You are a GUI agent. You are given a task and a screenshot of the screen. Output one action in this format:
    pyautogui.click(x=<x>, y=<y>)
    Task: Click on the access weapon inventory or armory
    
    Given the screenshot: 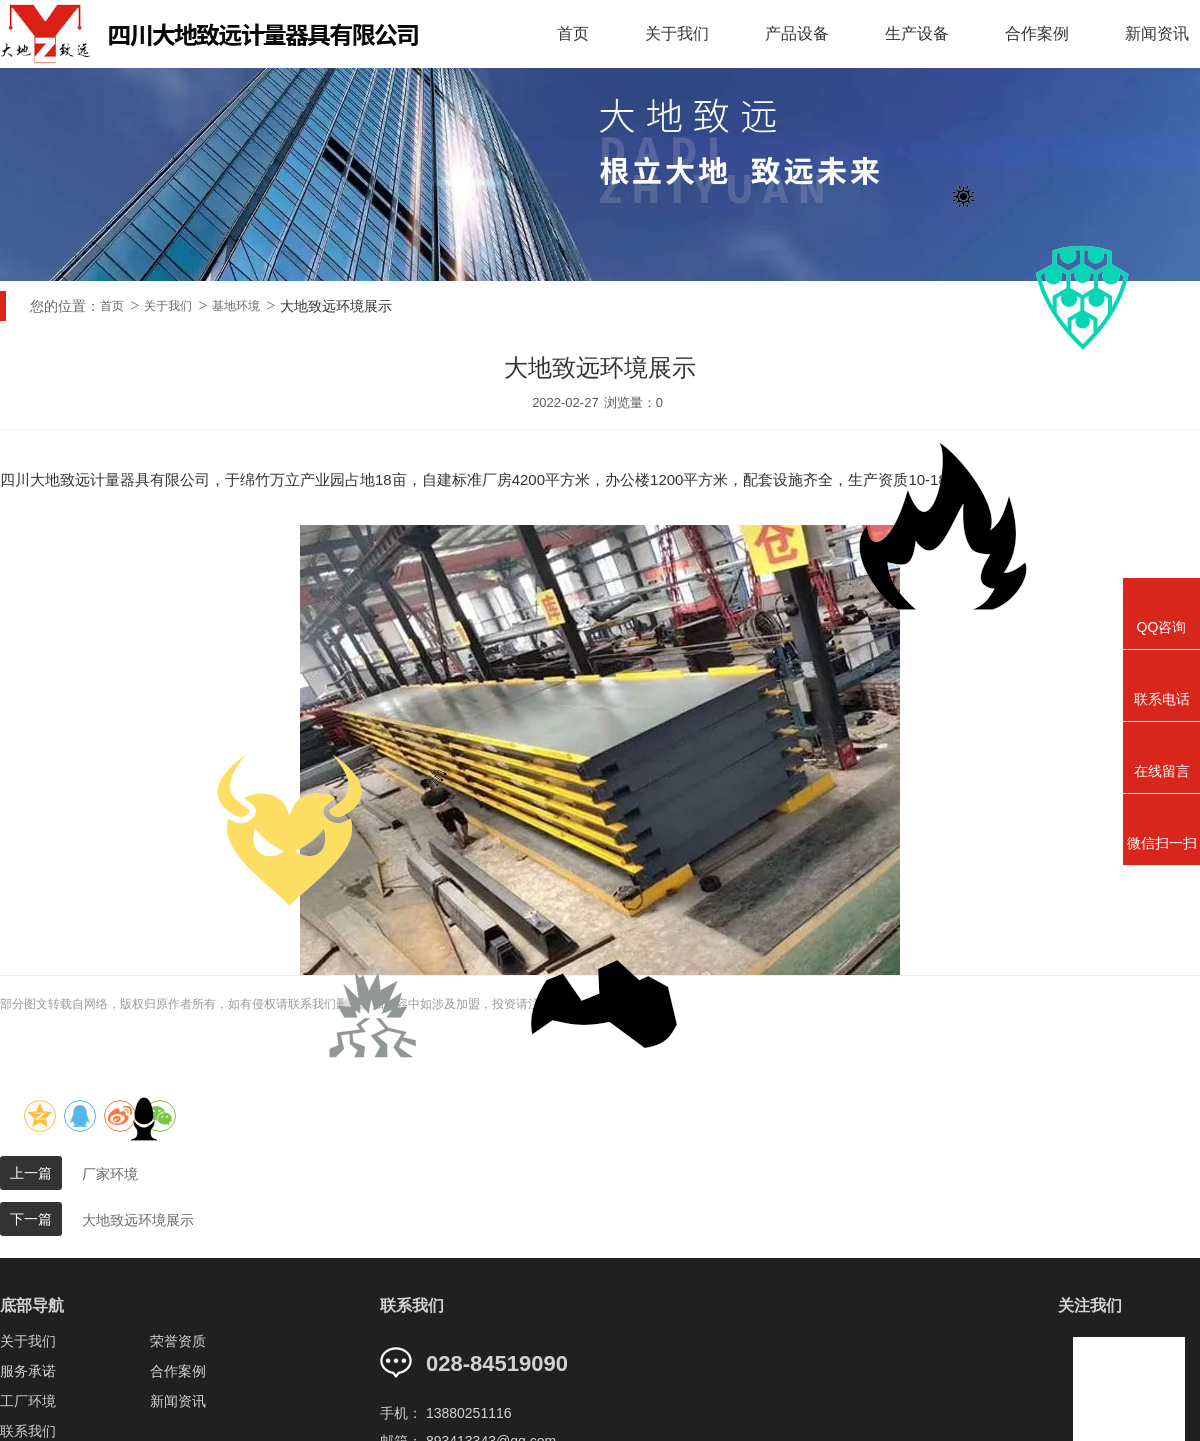 What is the action you would take?
    pyautogui.click(x=436, y=779)
    